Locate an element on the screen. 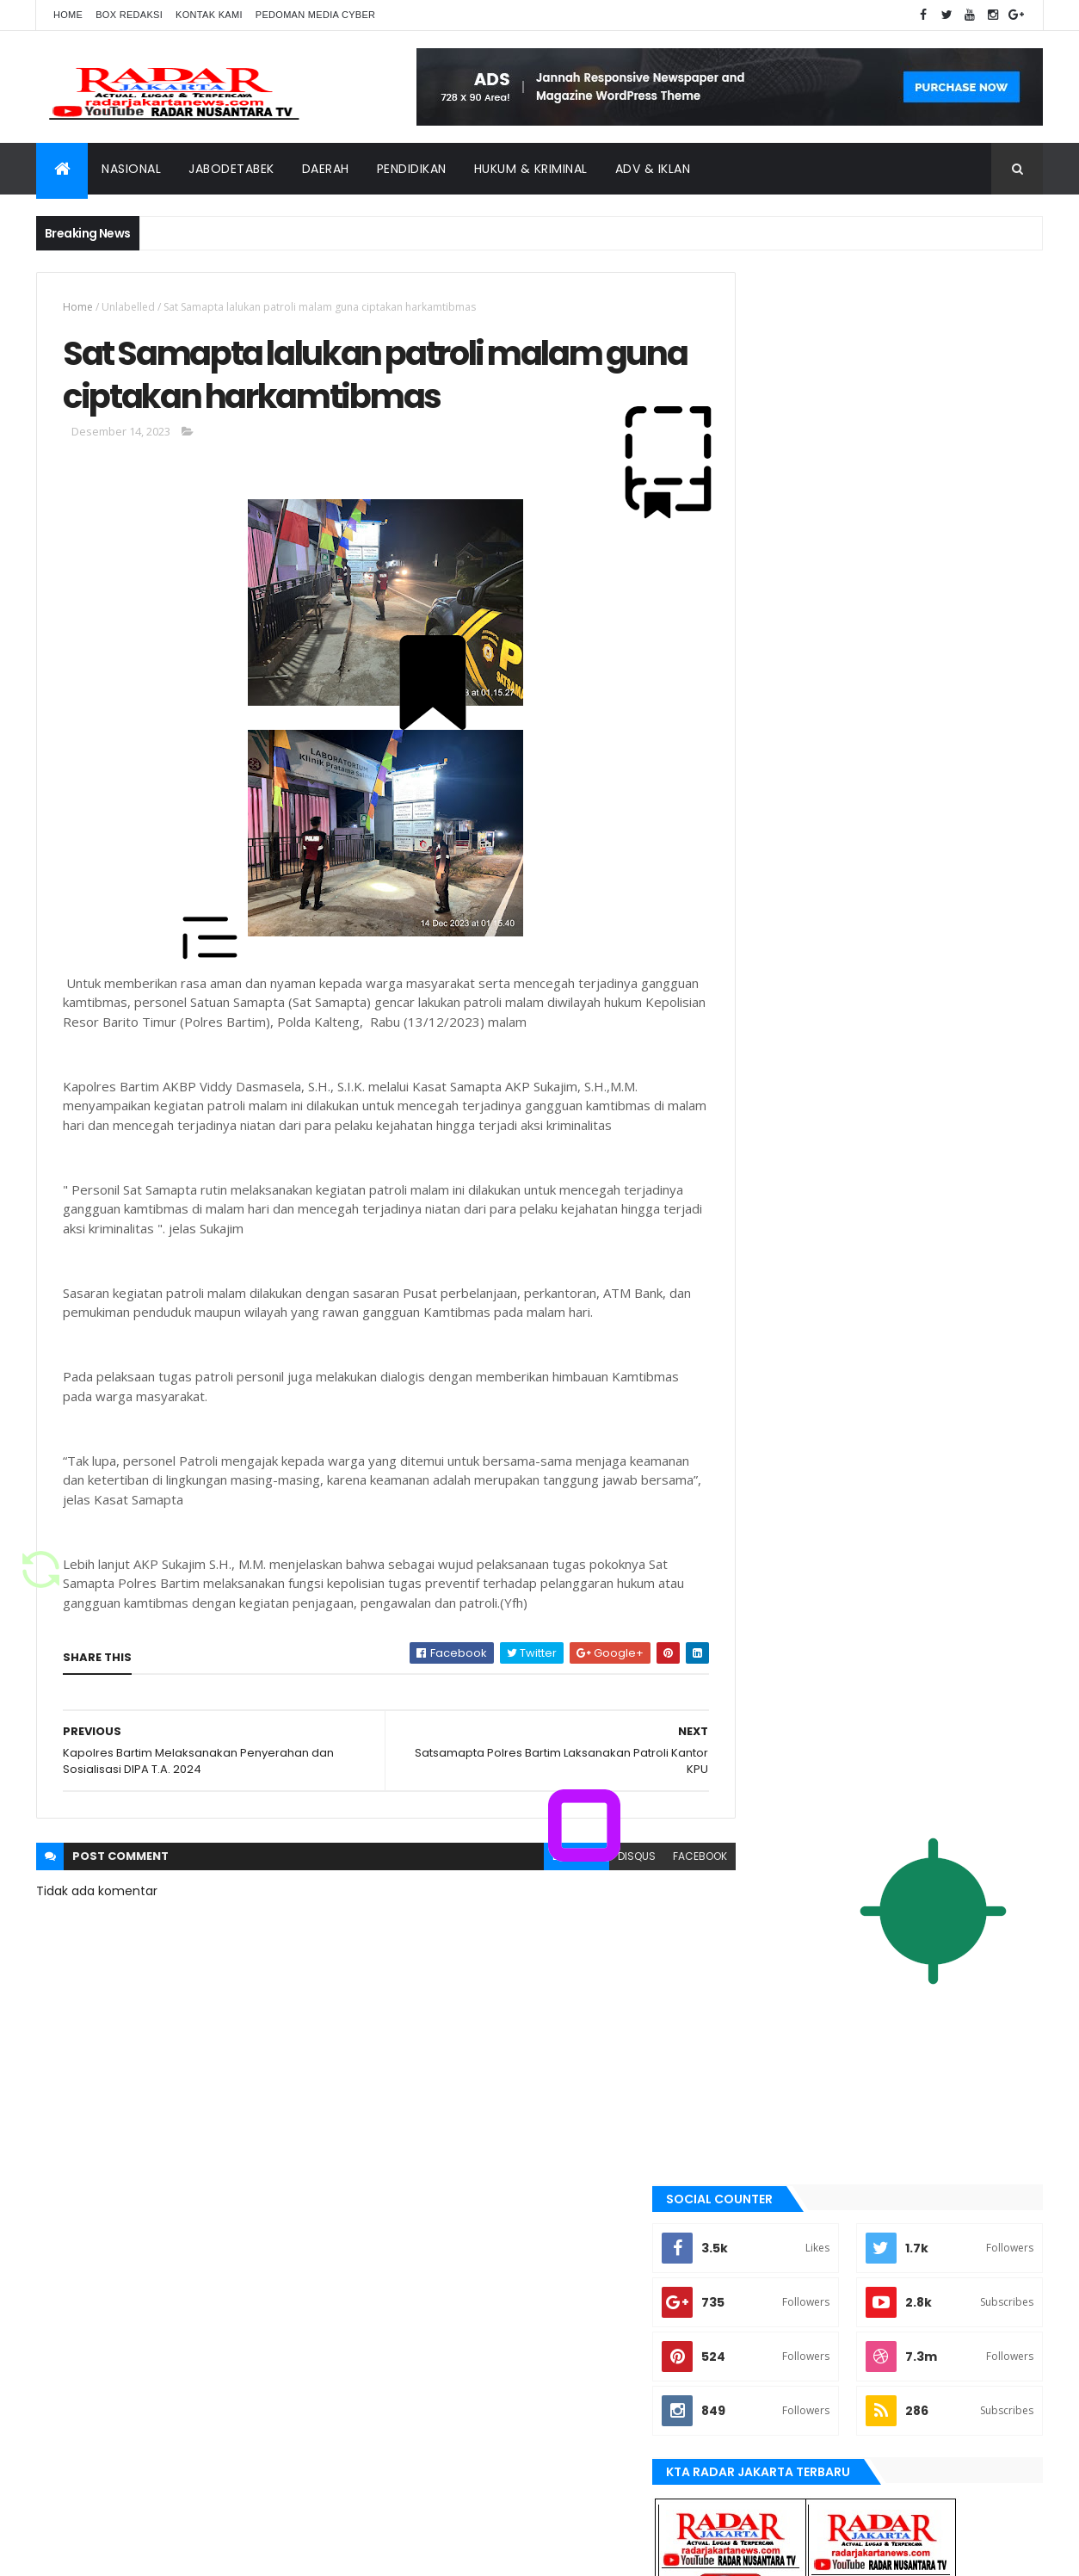 The width and height of the screenshot is (1079, 2576). sync or refresh content is located at coordinates (40, 1569).